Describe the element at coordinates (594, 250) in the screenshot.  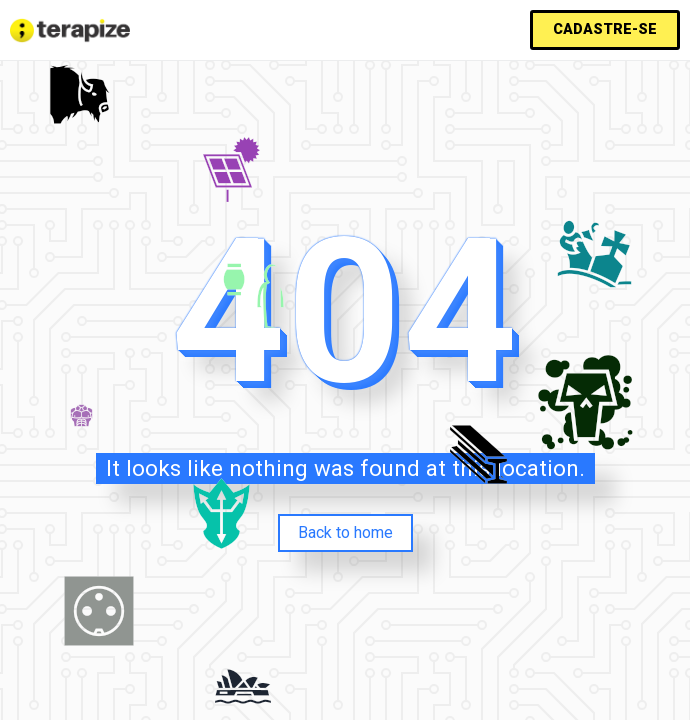
I see `select fomorian enemy type or creature class` at that location.